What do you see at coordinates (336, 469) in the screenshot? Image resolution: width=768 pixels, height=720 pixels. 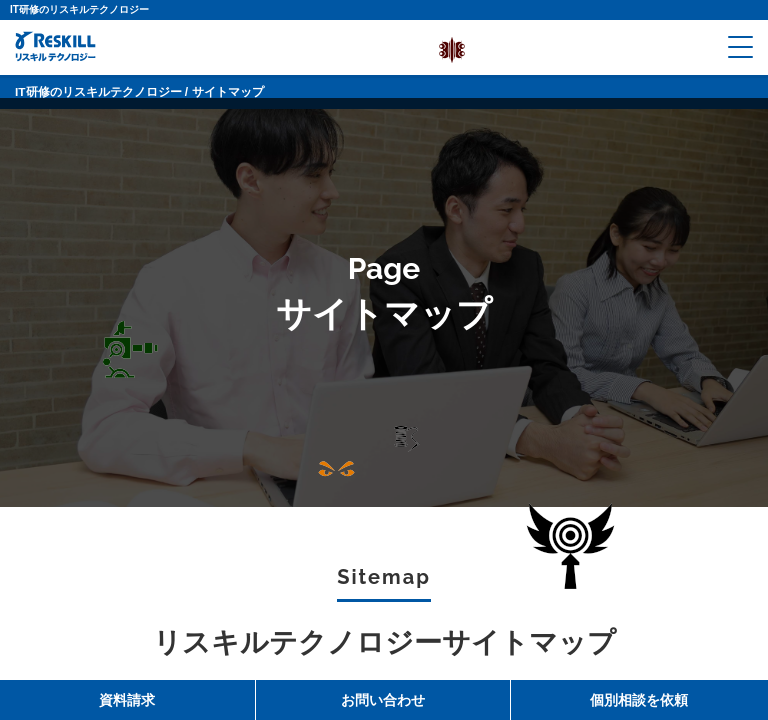 I see `indicates an angry or hostile character state` at bounding box center [336, 469].